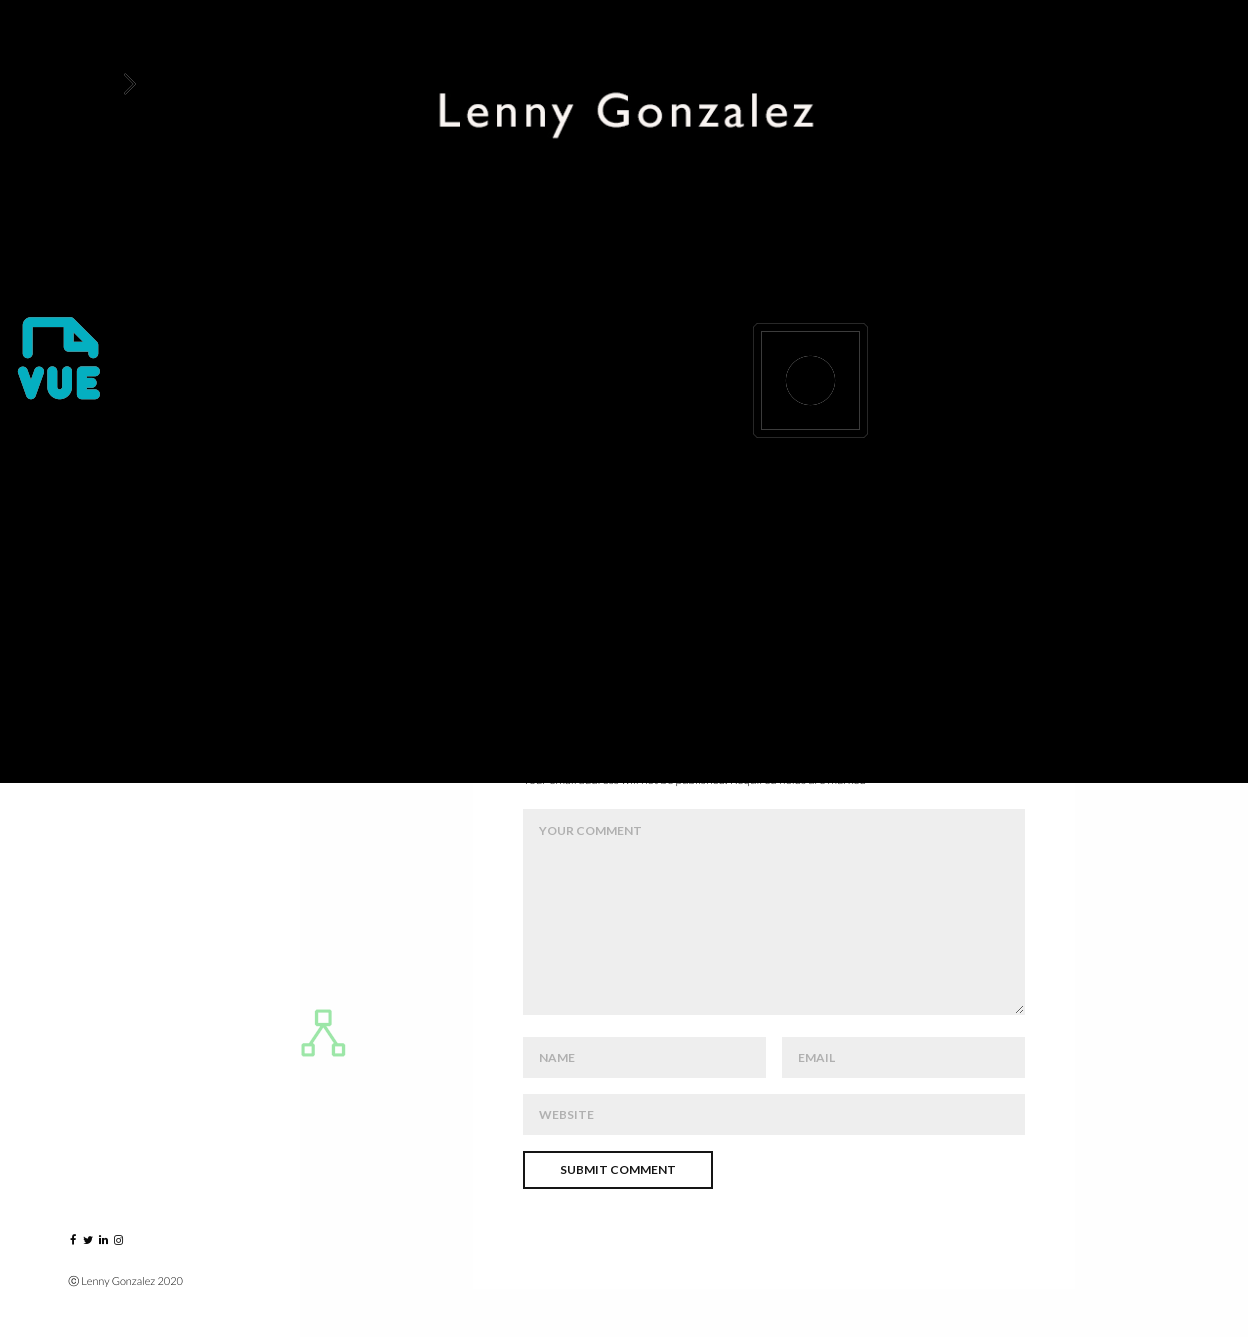 This screenshot has width=1248, height=1337. What do you see at coordinates (325, 1033) in the screenshot?
I see `view subtype hierarchy in code editor` at bounding box center [325, 1033].